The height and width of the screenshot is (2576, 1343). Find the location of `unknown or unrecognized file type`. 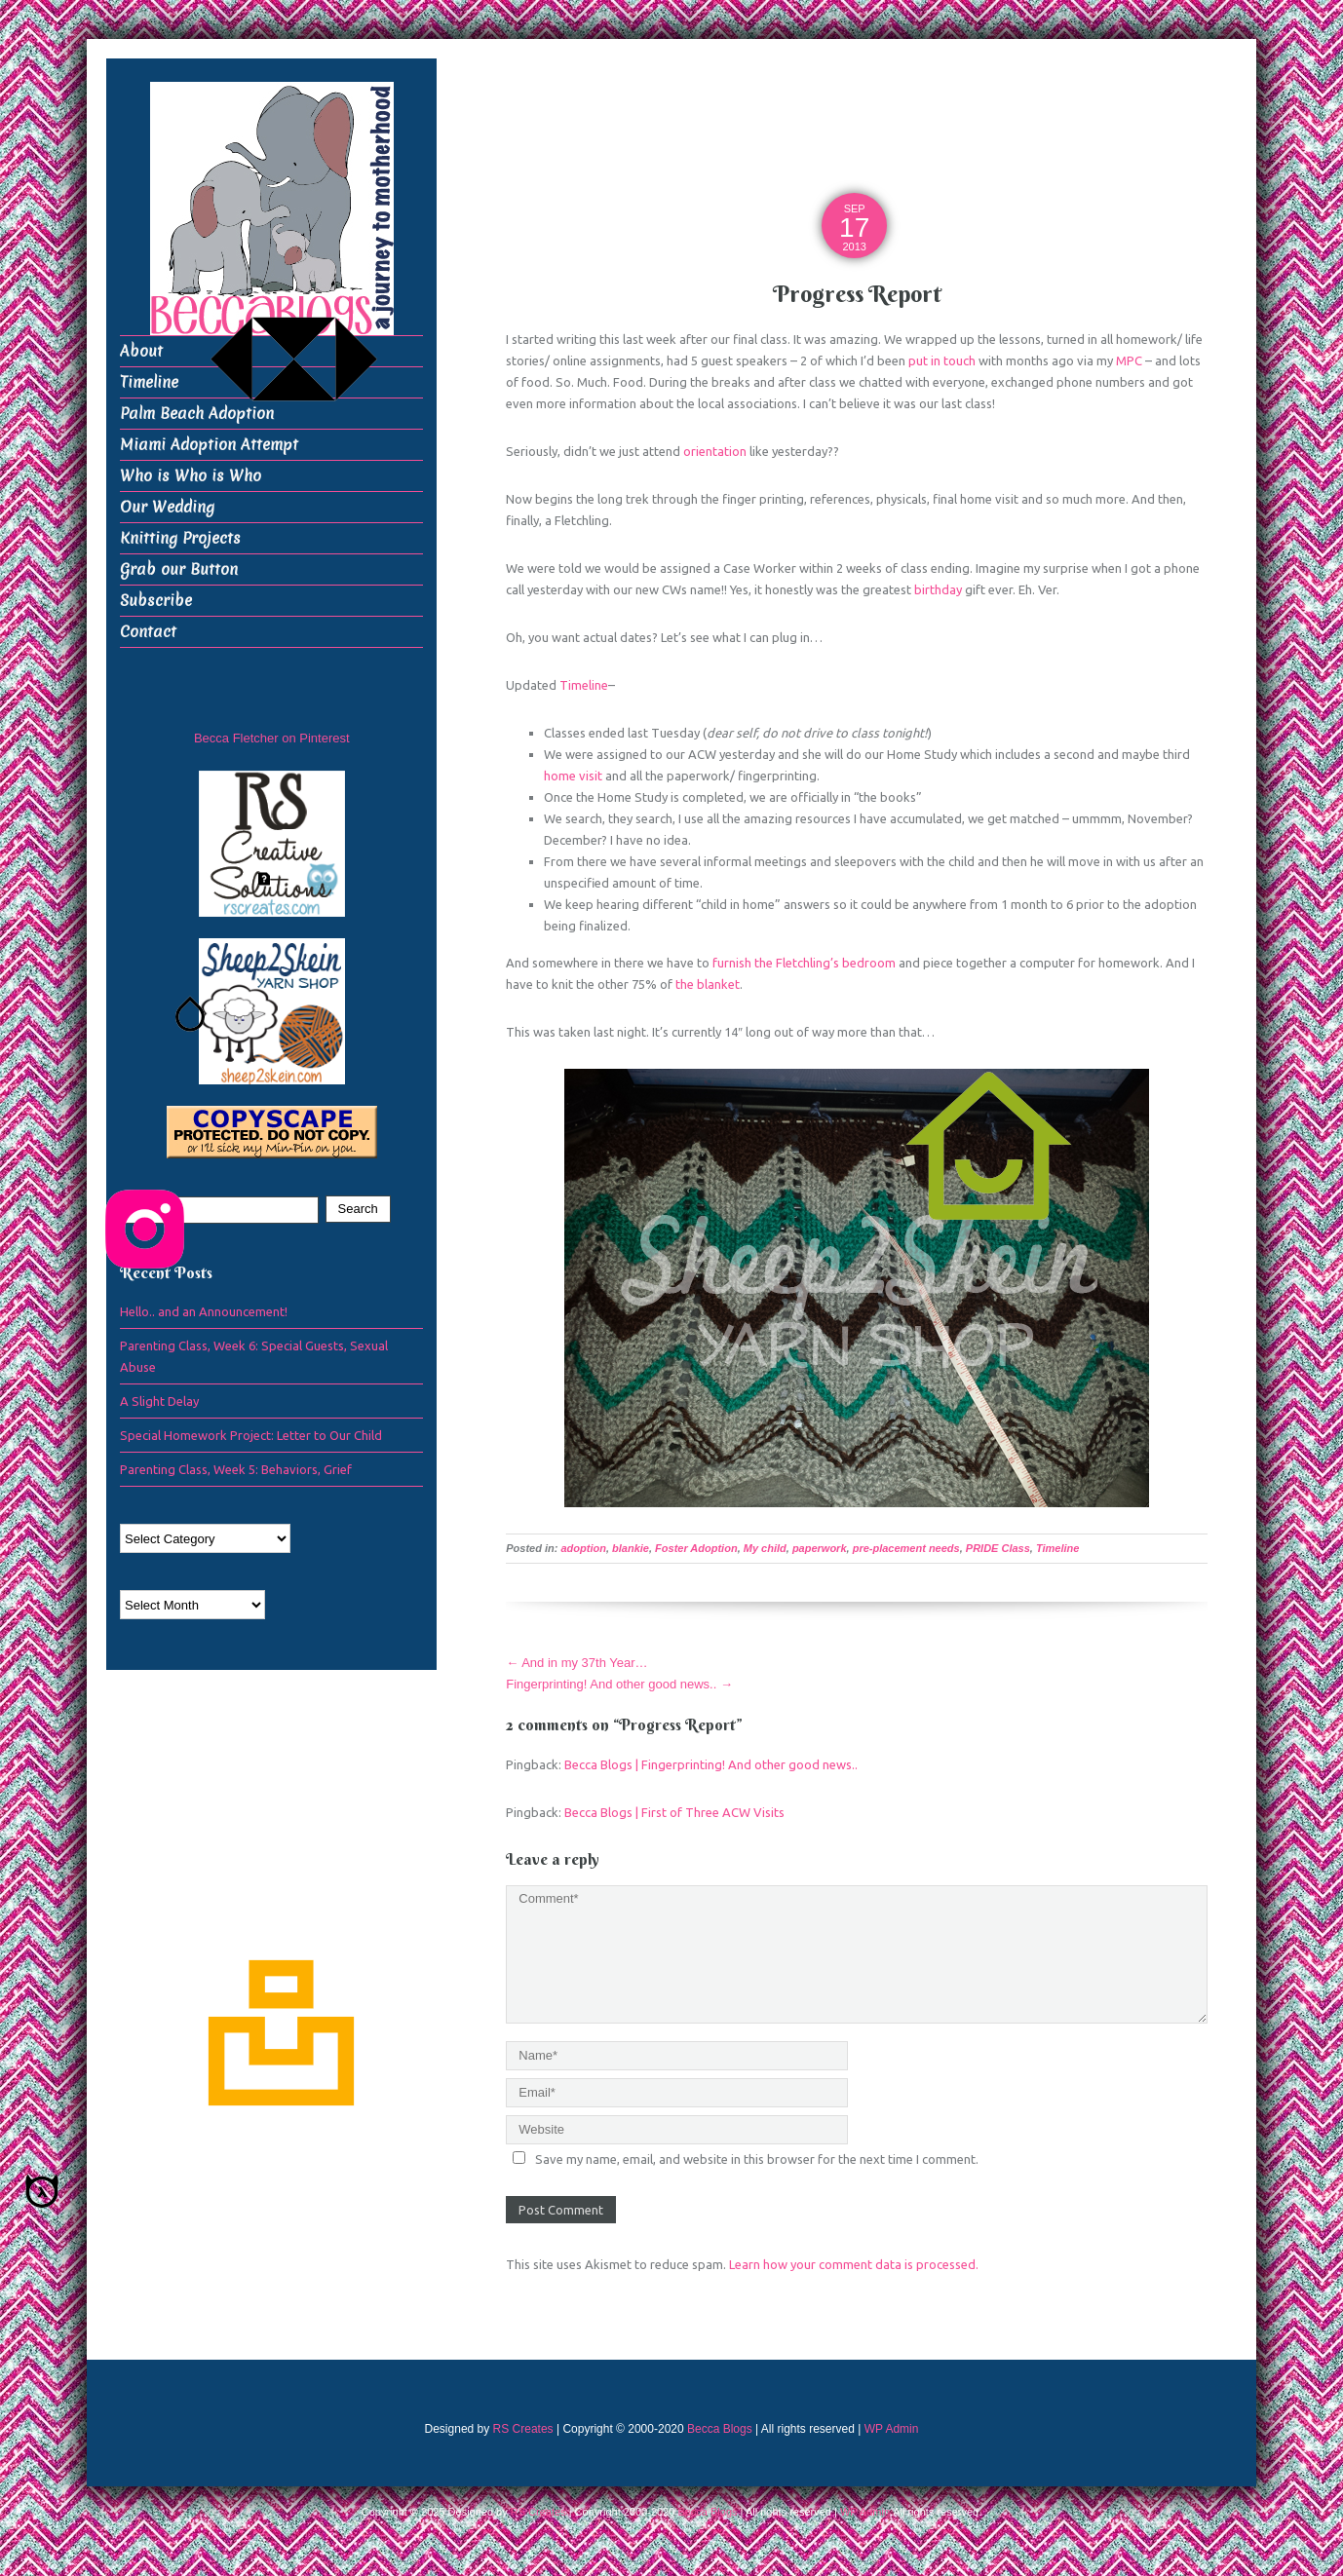

unknown or unrecognized file type is located at coordinates (264, 879).